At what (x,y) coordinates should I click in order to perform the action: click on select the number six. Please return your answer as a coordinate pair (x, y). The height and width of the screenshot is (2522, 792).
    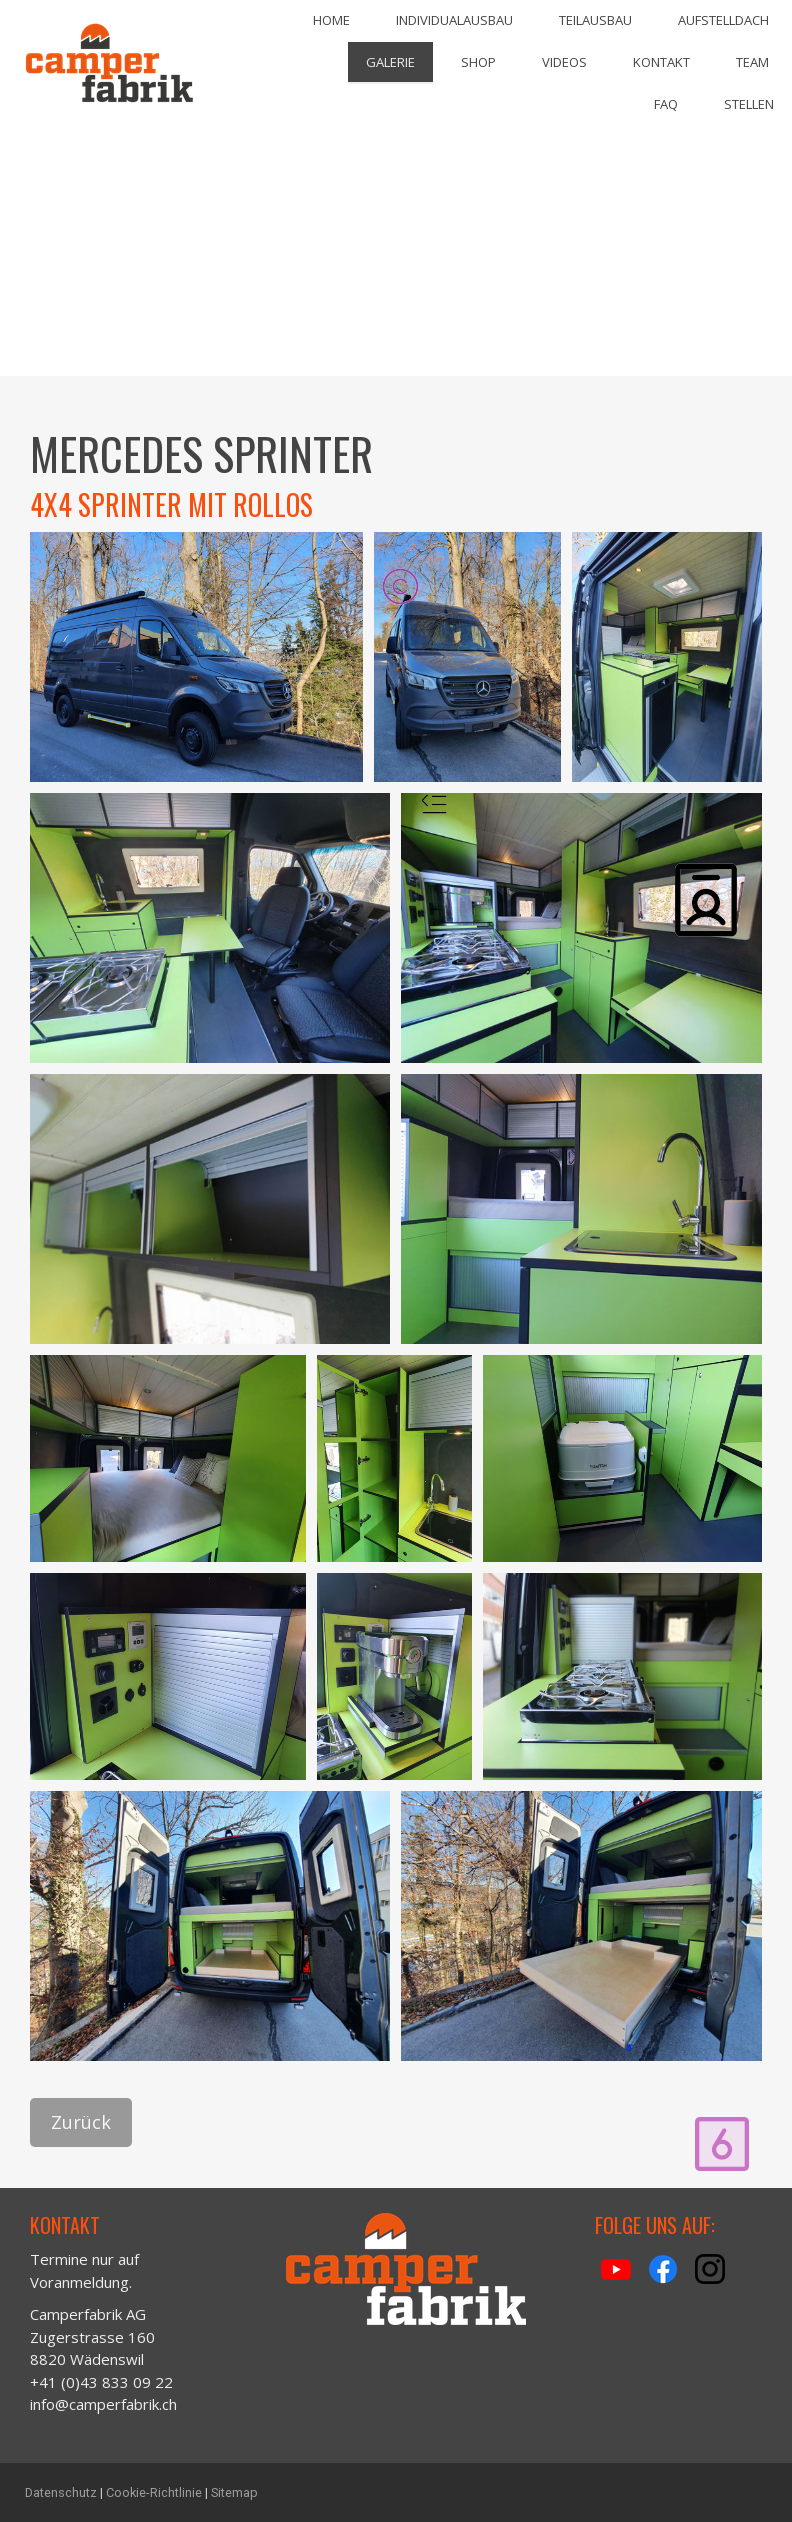
    Looking at the image, I should click on (722, 2144).